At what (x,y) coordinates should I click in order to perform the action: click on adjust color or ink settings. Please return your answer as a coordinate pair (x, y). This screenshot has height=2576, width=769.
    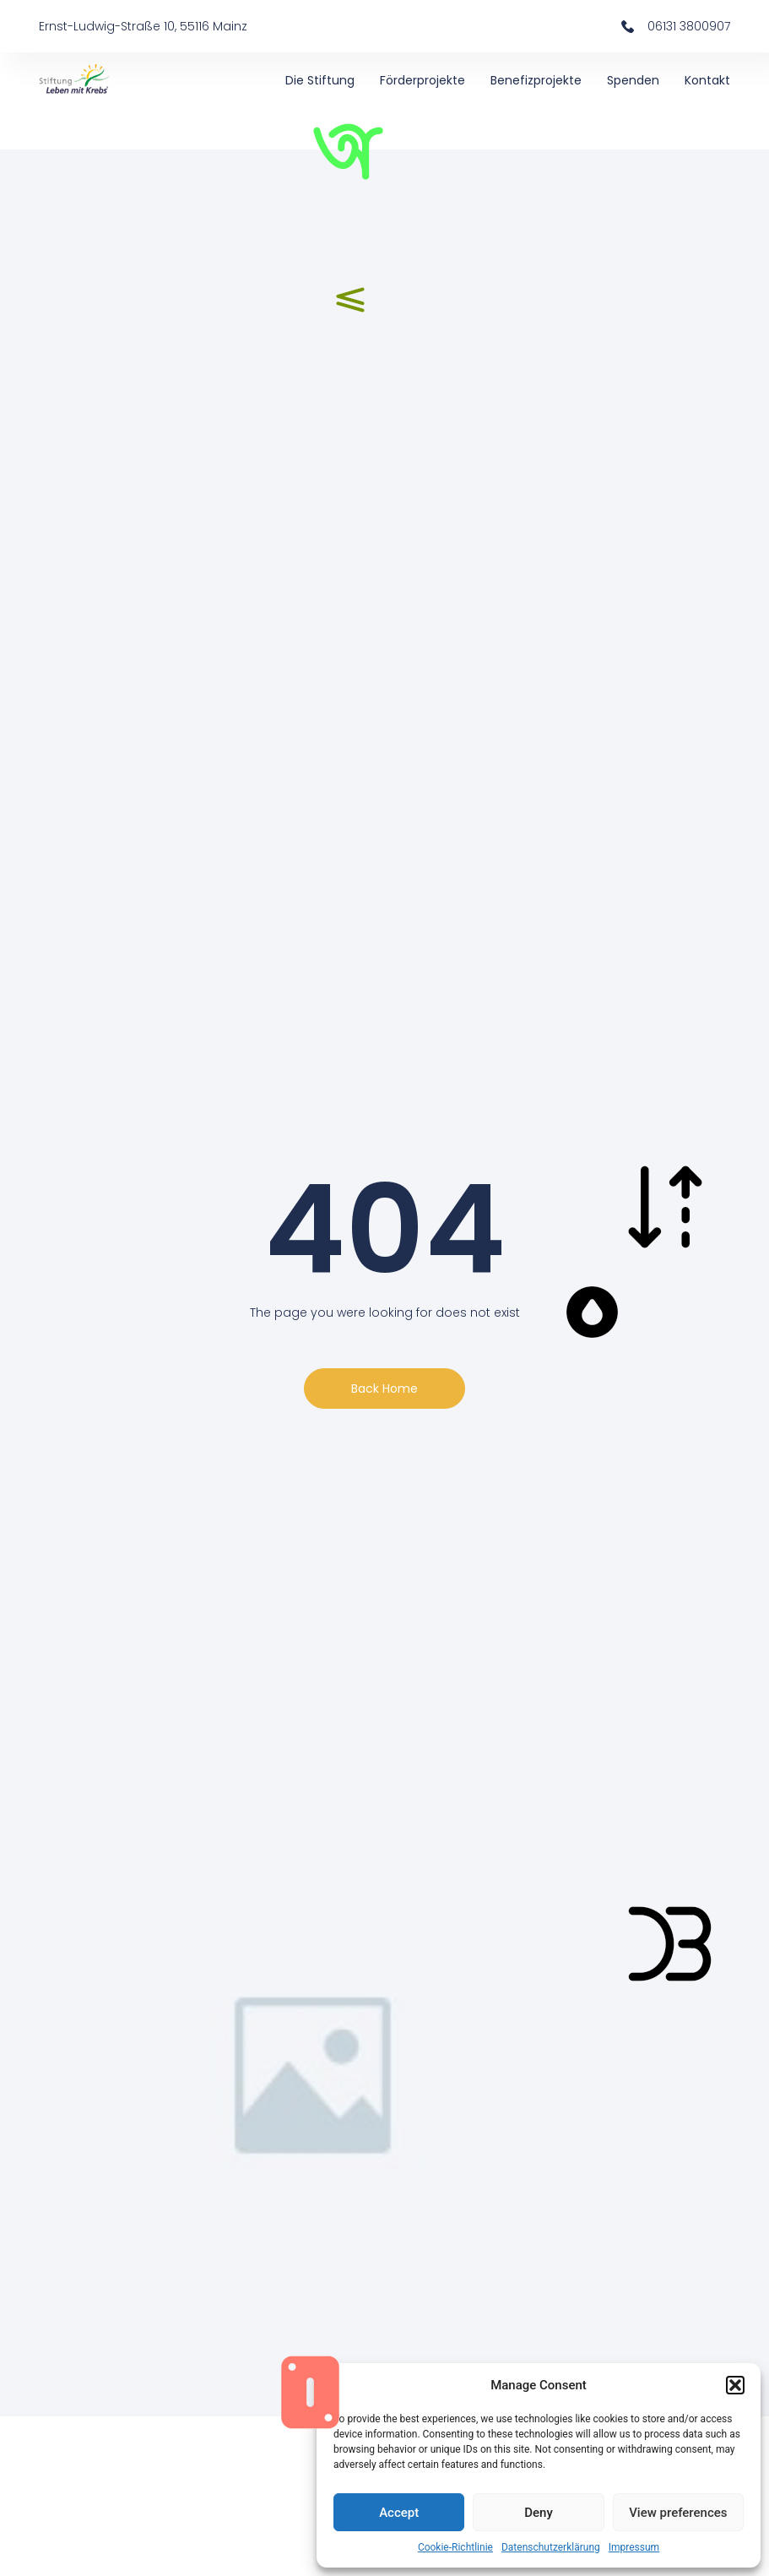
    Looking at the image, I should click on (592, 1312).